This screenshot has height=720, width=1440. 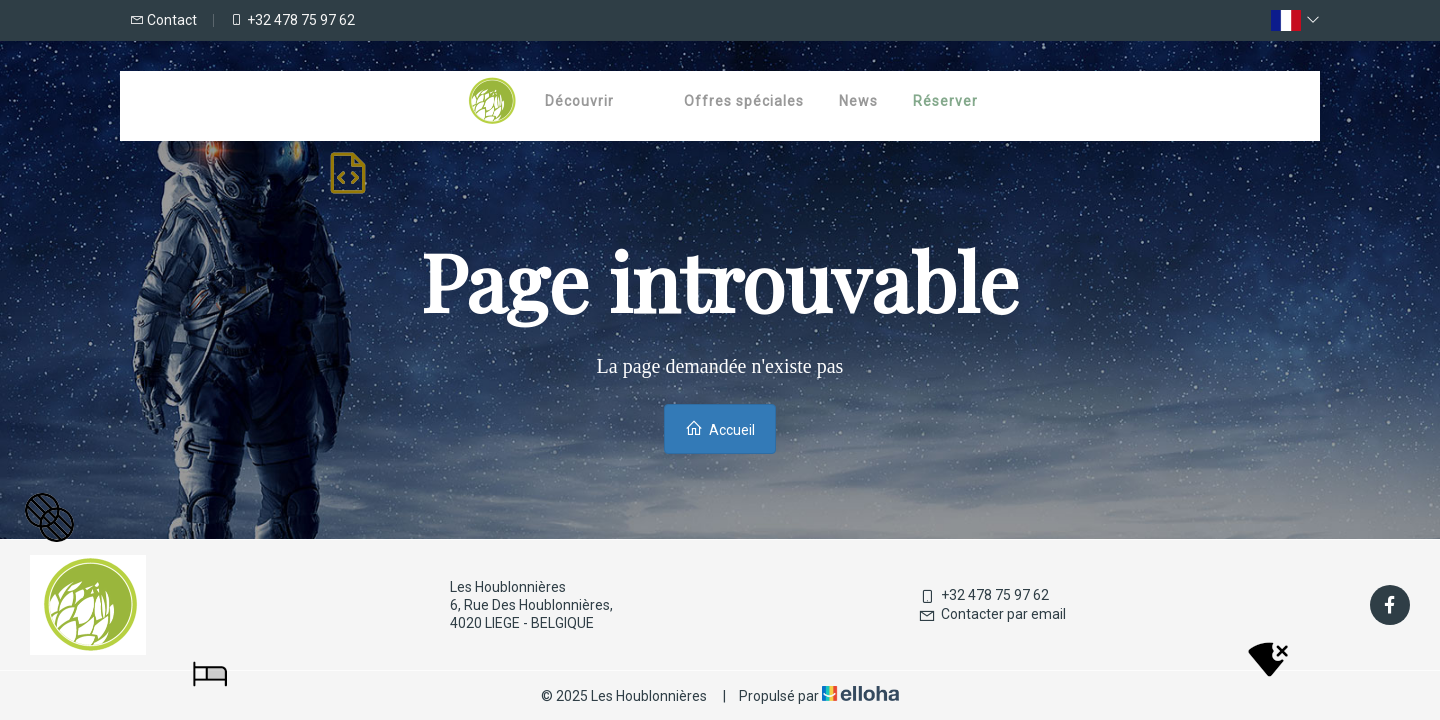 I want to click on indicates no wifi connection available, so click(x=1269, y=659).